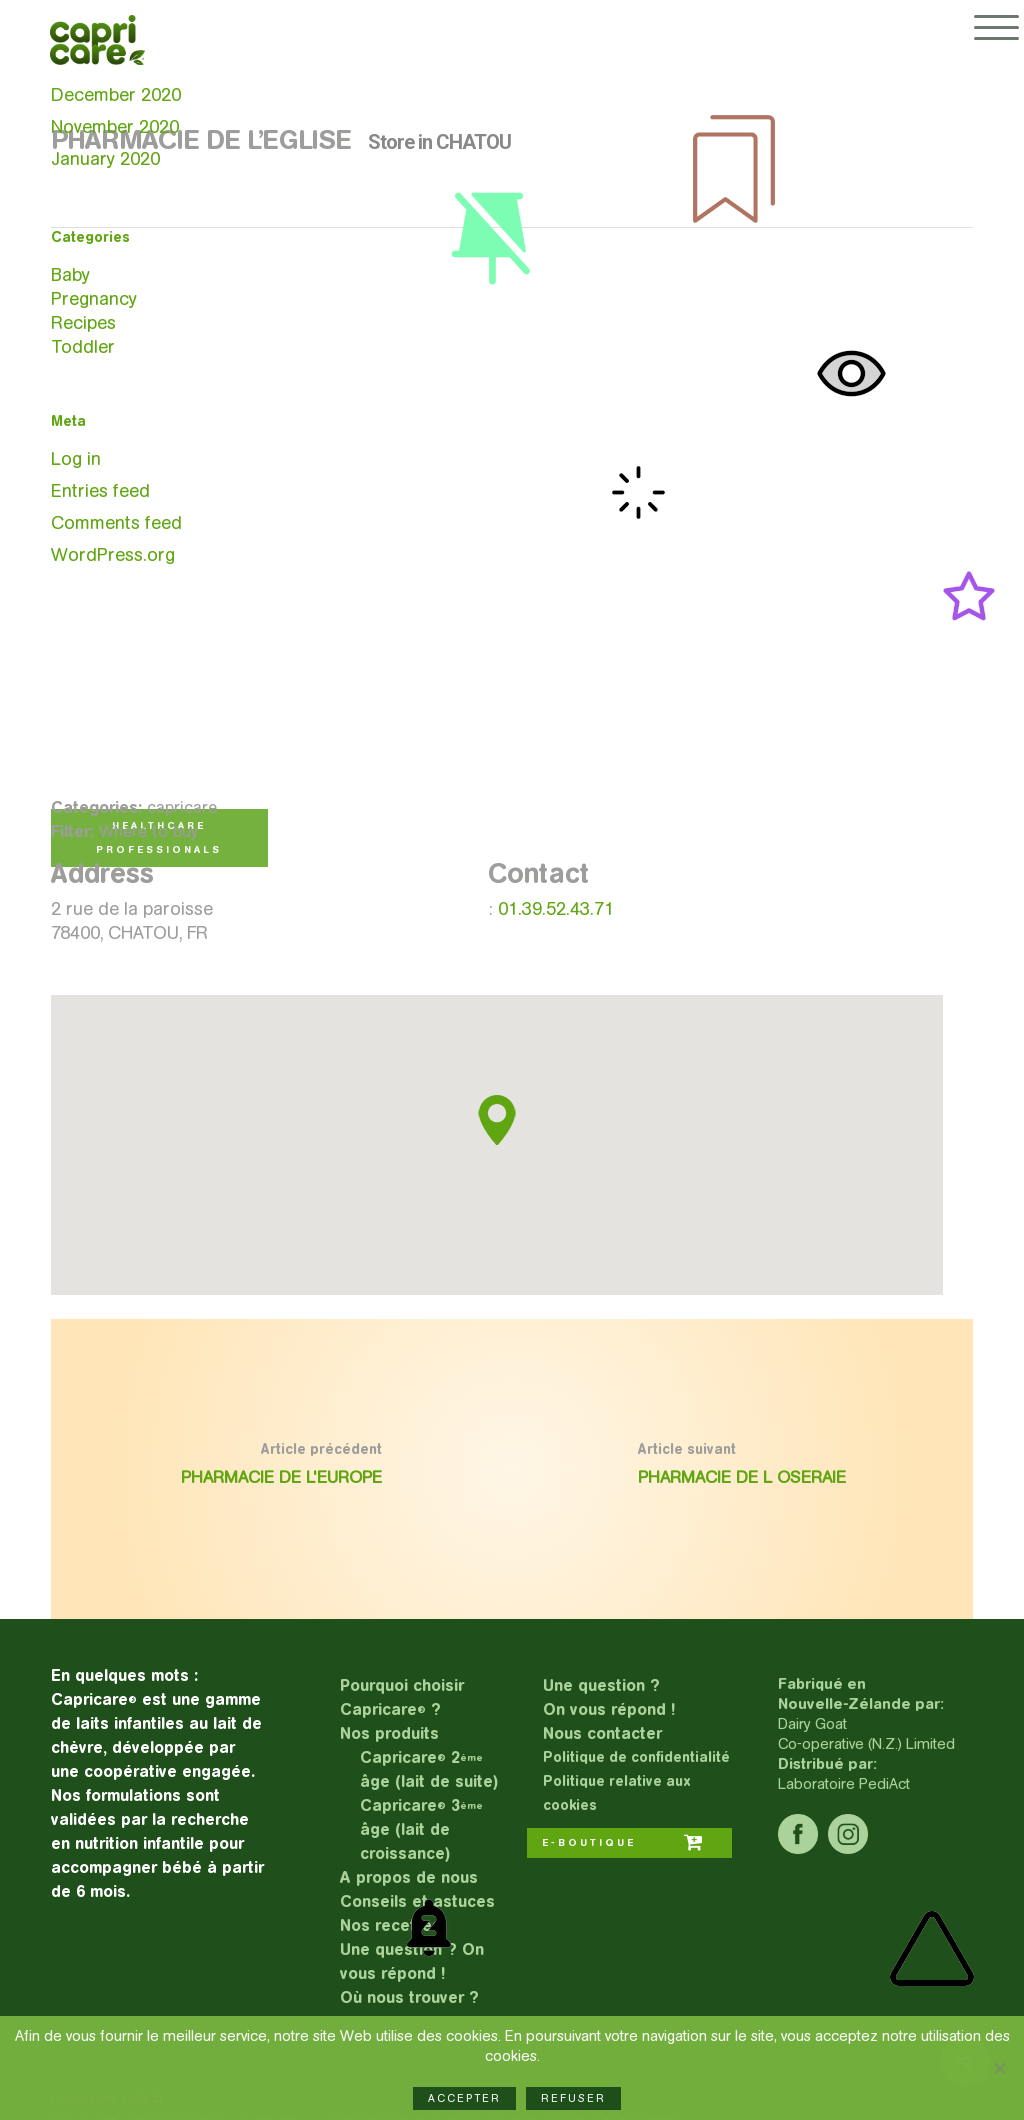 The image size is (1024, 2120). Describe the element at coordinates (638, 492) in the screenshot. I see `loading content in progress` at that location.